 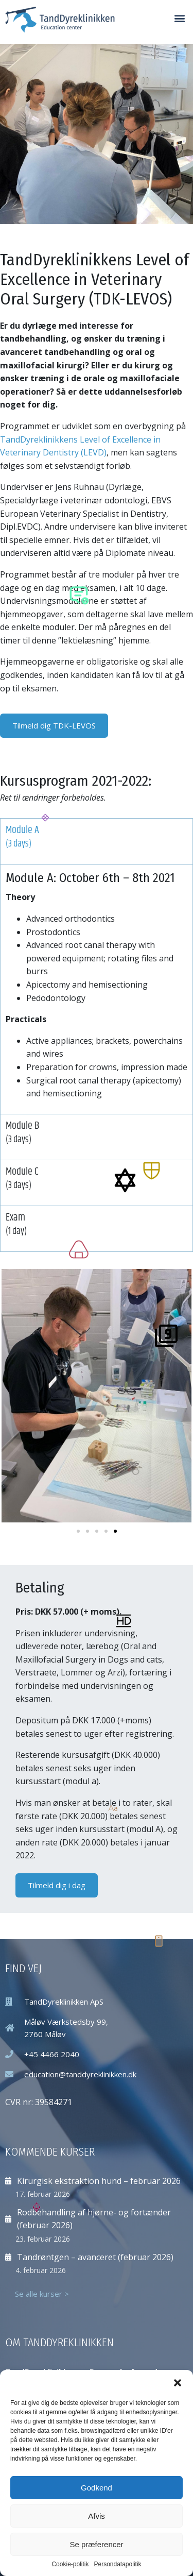 I want to click on cancel or block a message, so click(x=79, y=595).